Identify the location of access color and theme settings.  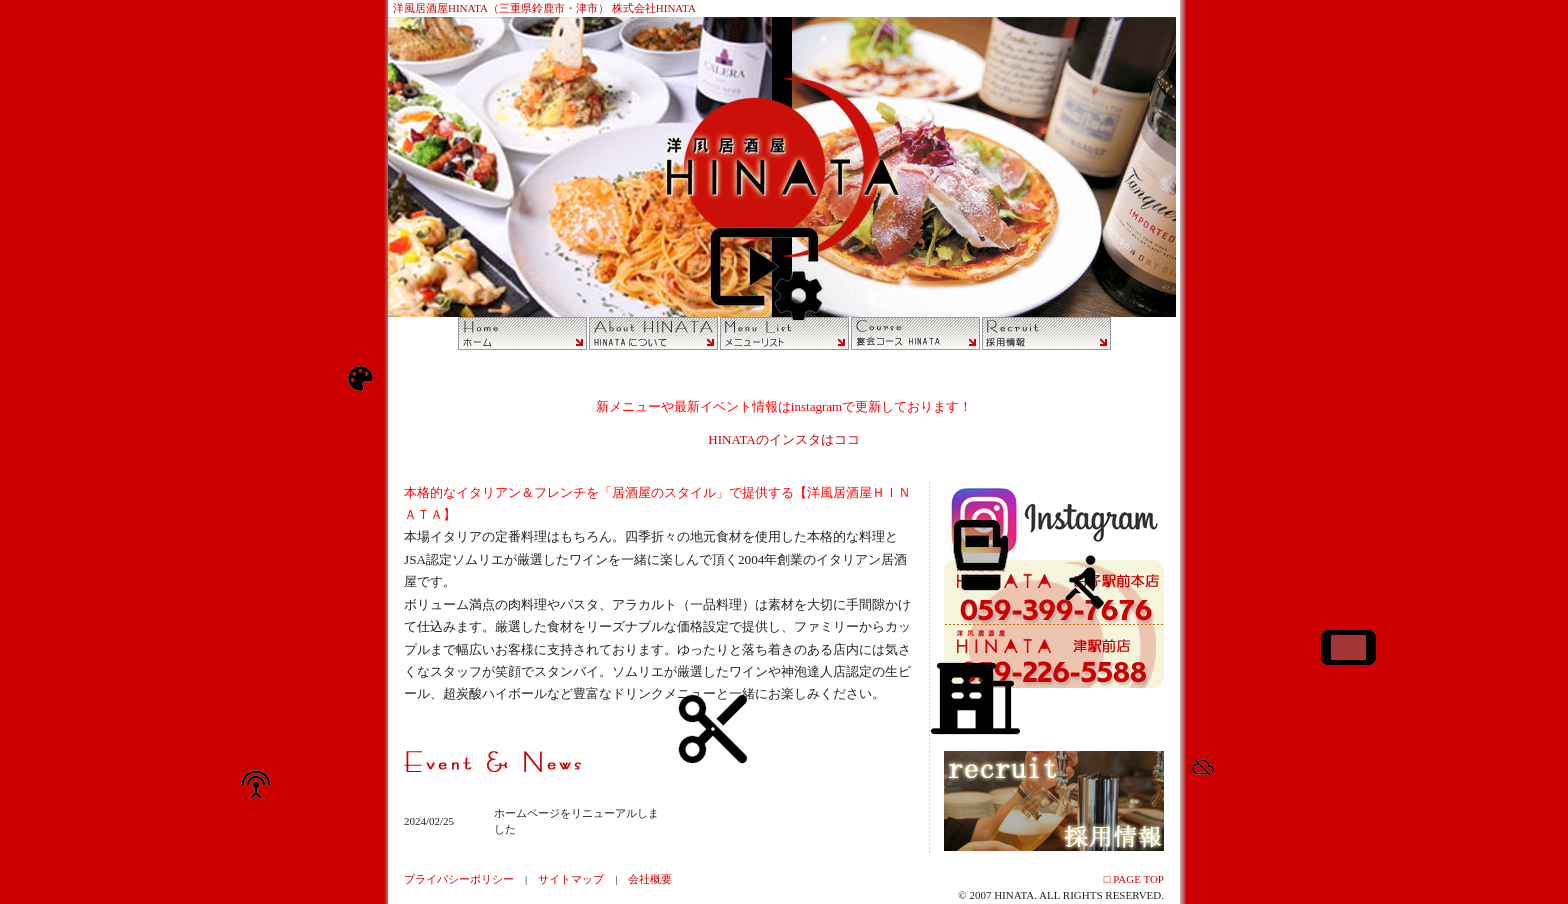
(360, 378).